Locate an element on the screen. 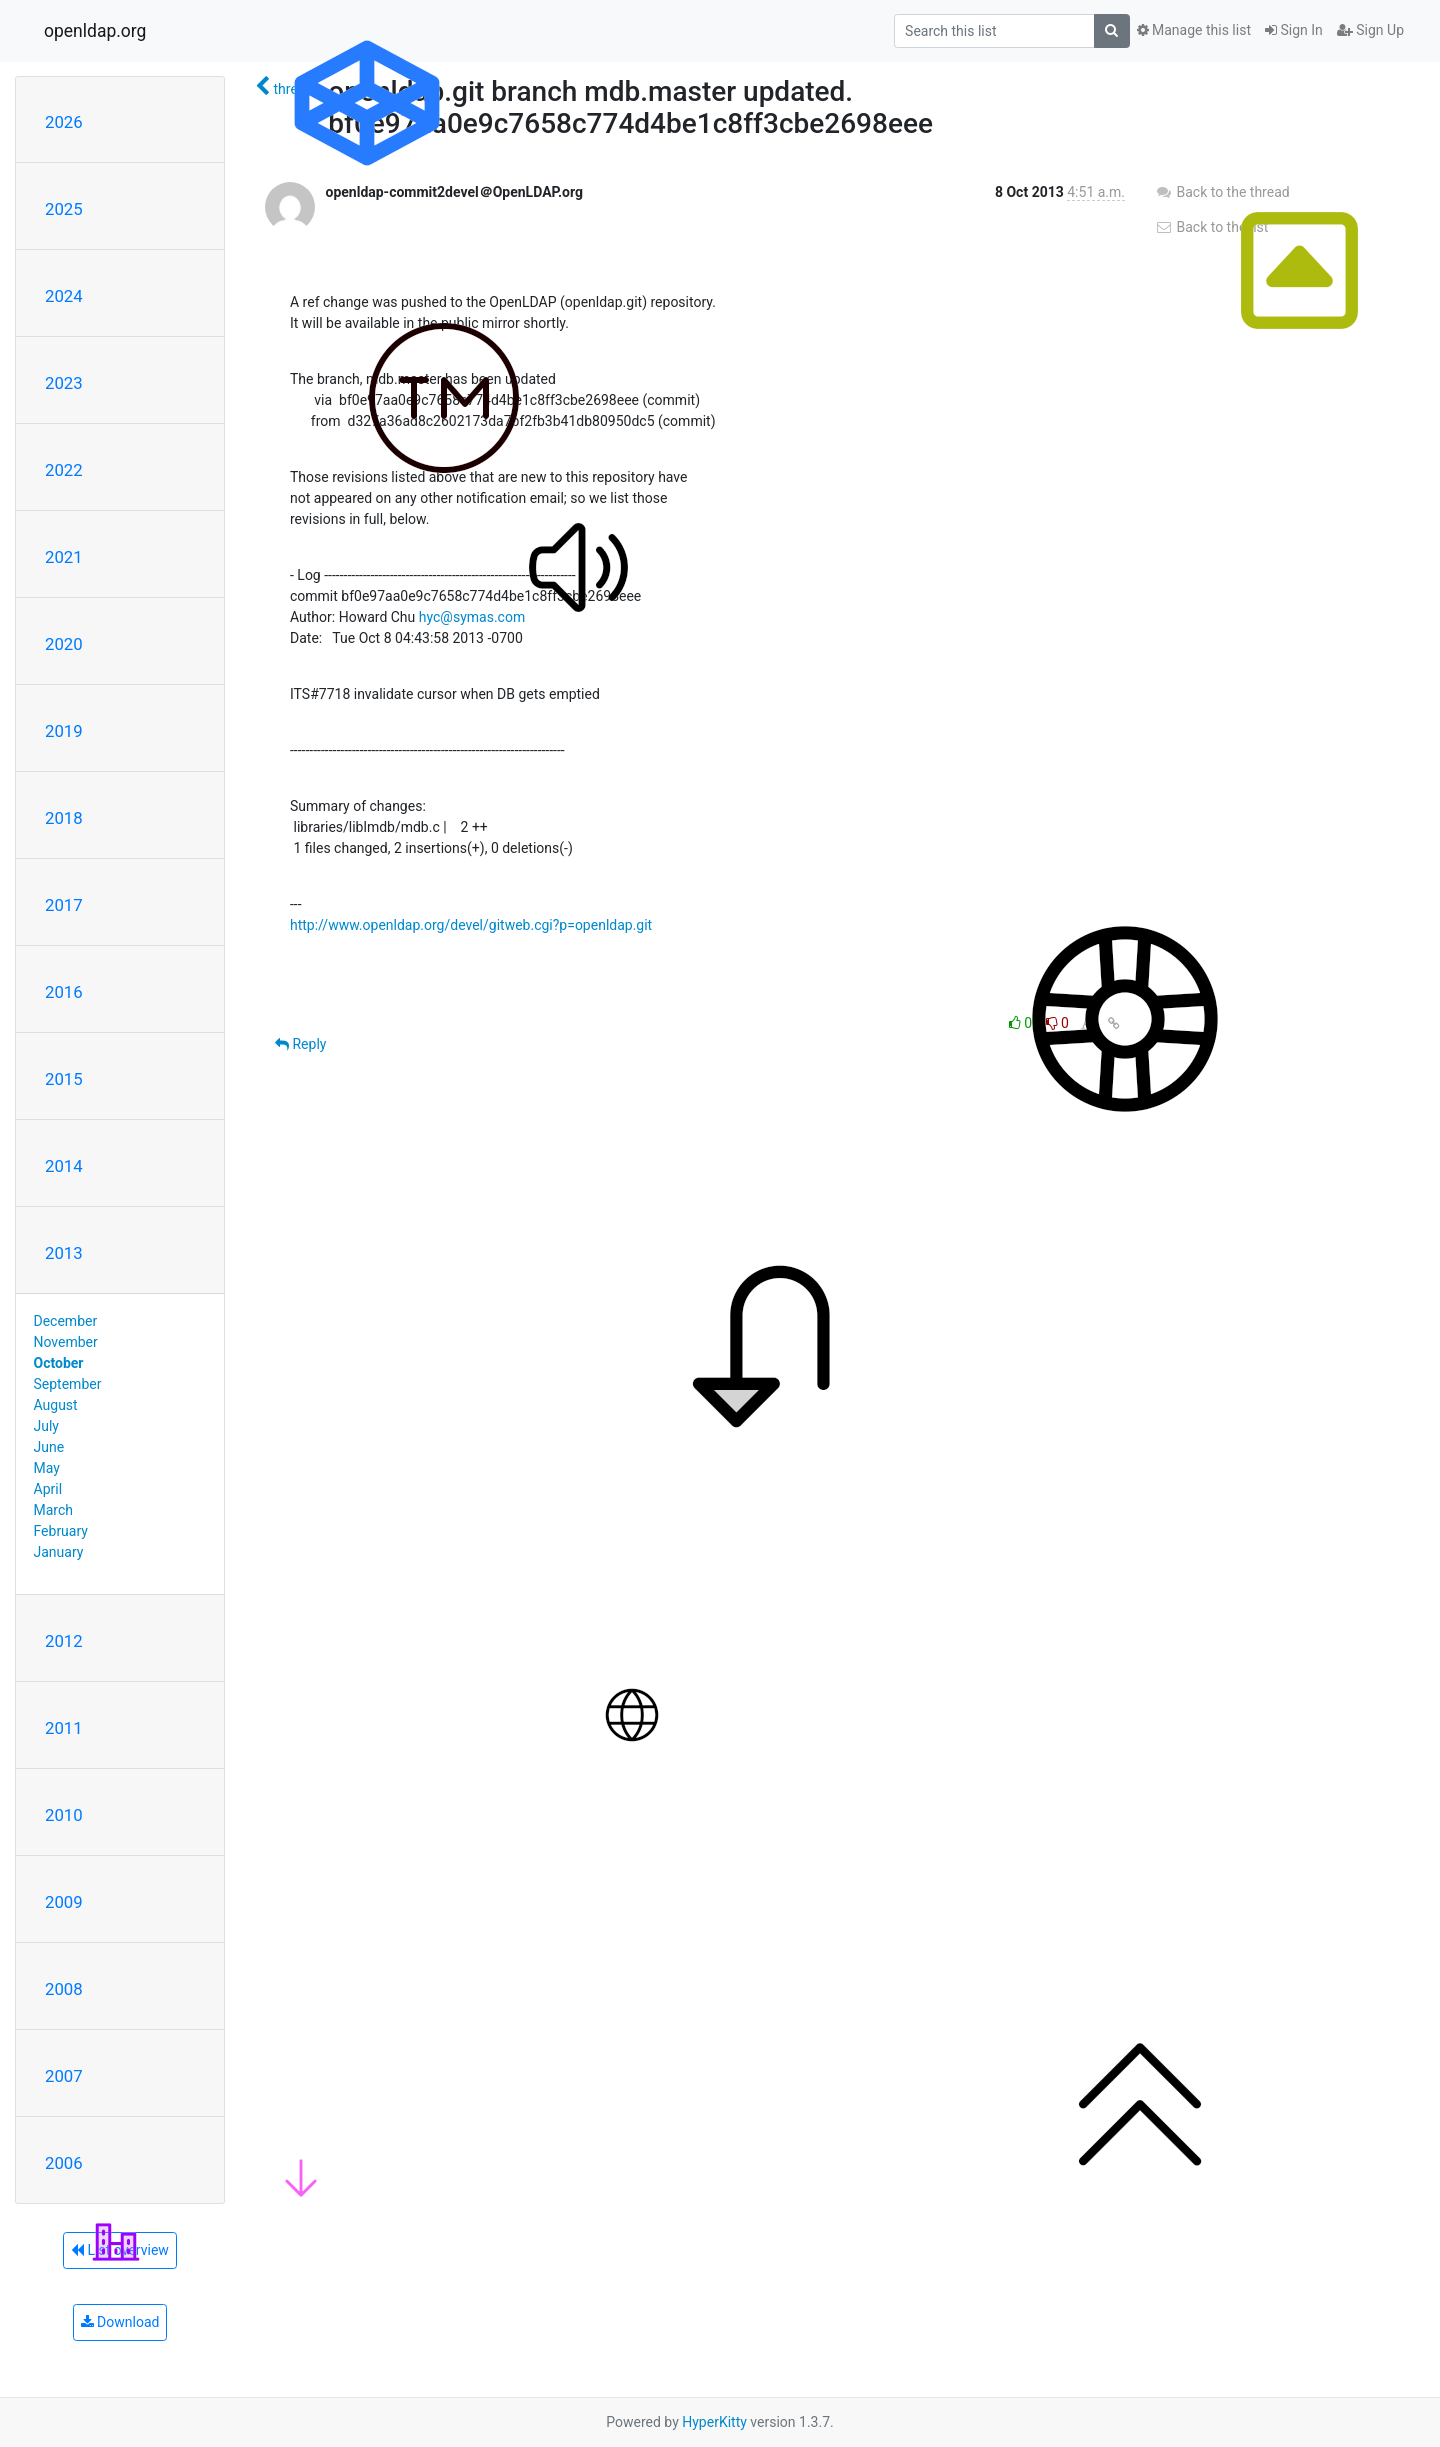 This screenshot has width=1440, height=2447. view city or urban location is located at coordinates (116, 2242).